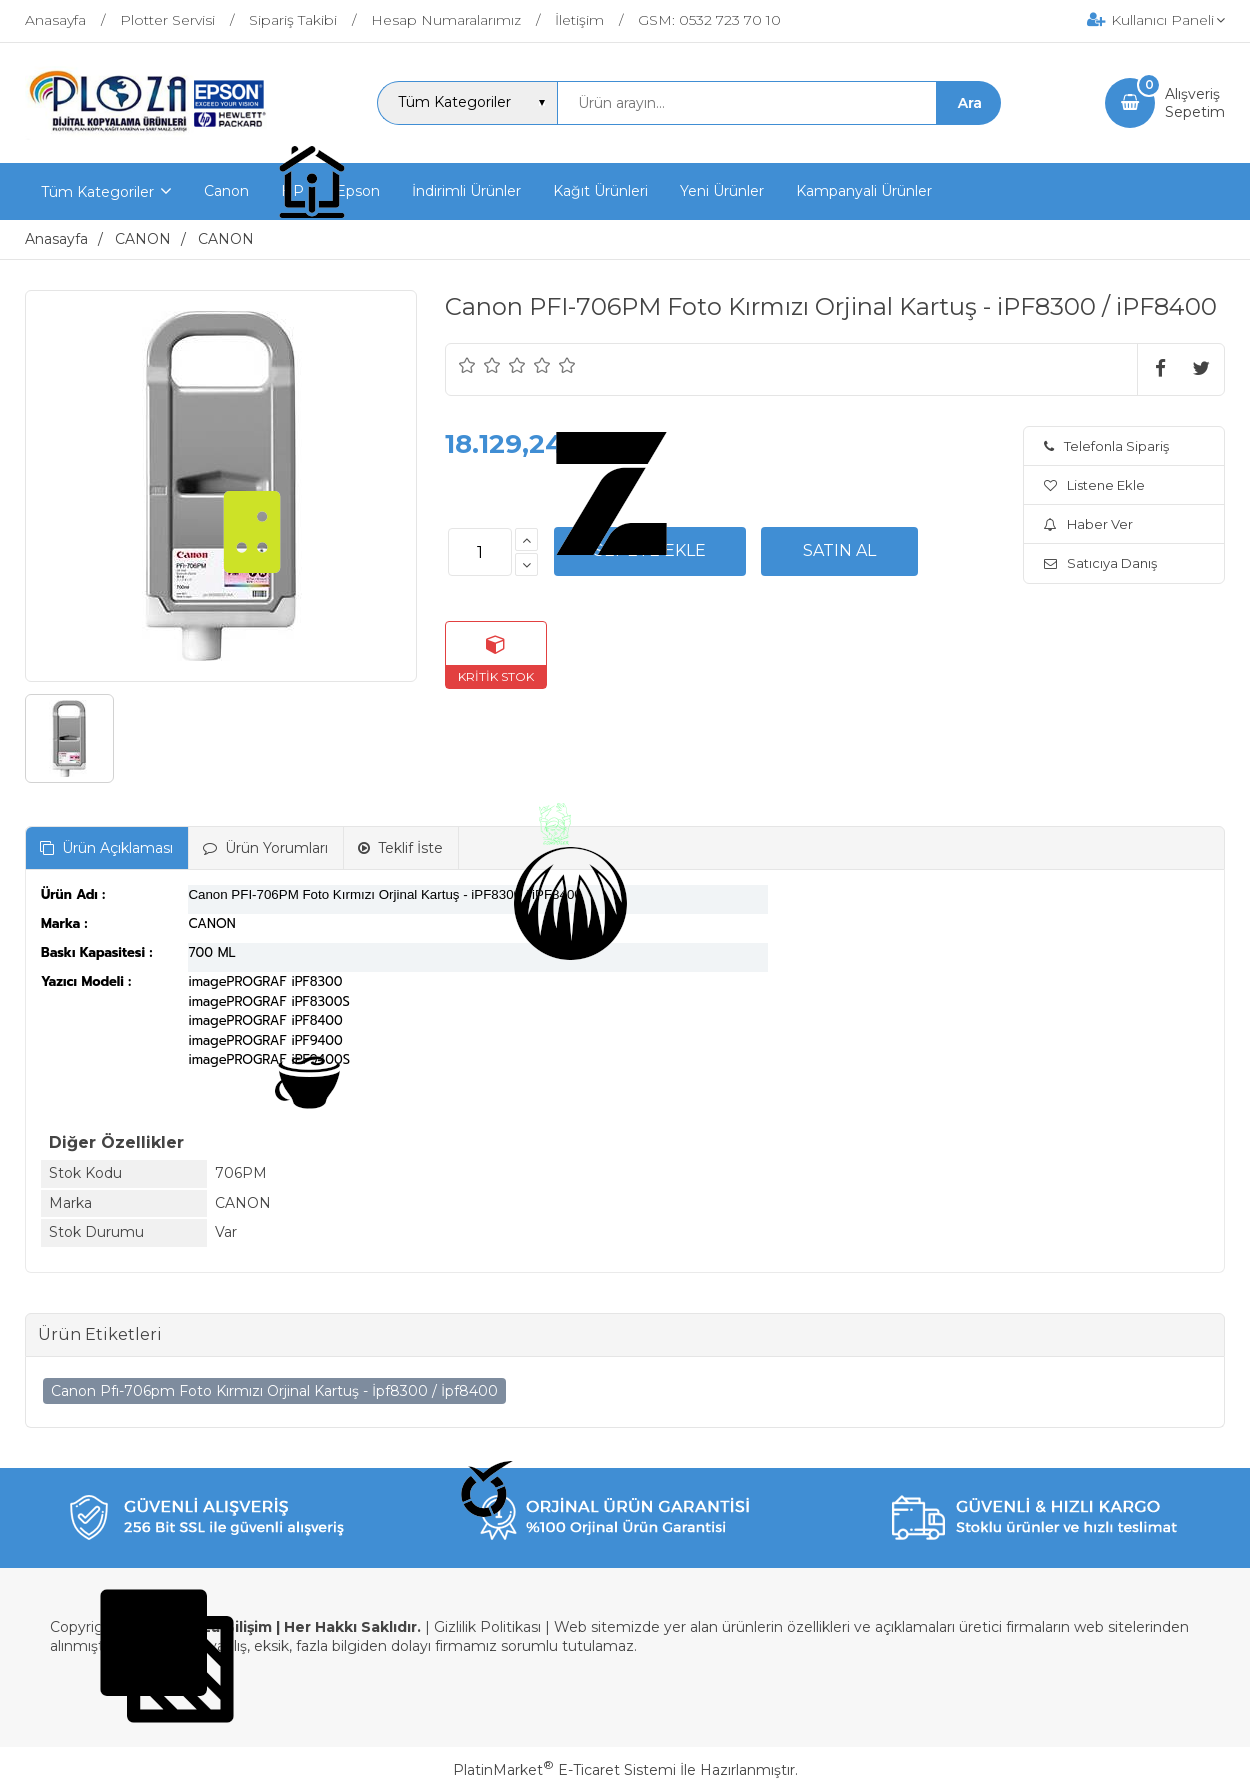 This screenshot has width=1250, height=1790. What do you see at coordinates (570, 903) in the screenshot?
I see `open BitComet torrent client` at bounding box center [570, 903].